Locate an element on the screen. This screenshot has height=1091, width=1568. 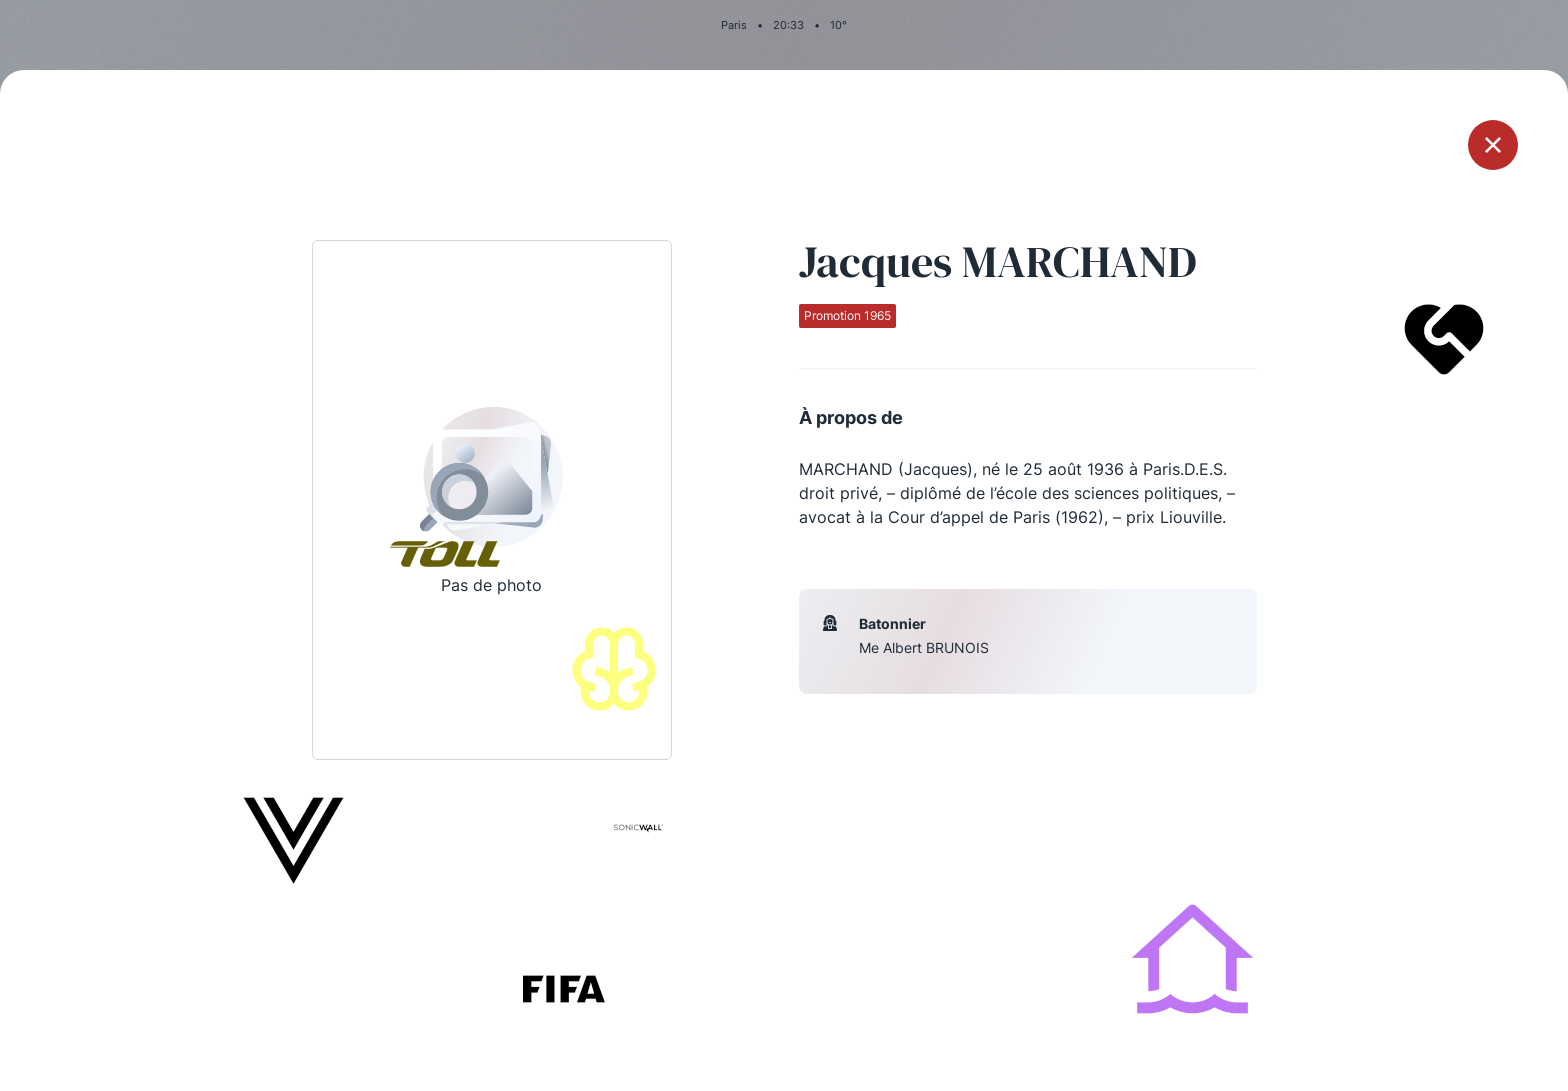
vue.js framework logo is located at coordinates (293, 838).